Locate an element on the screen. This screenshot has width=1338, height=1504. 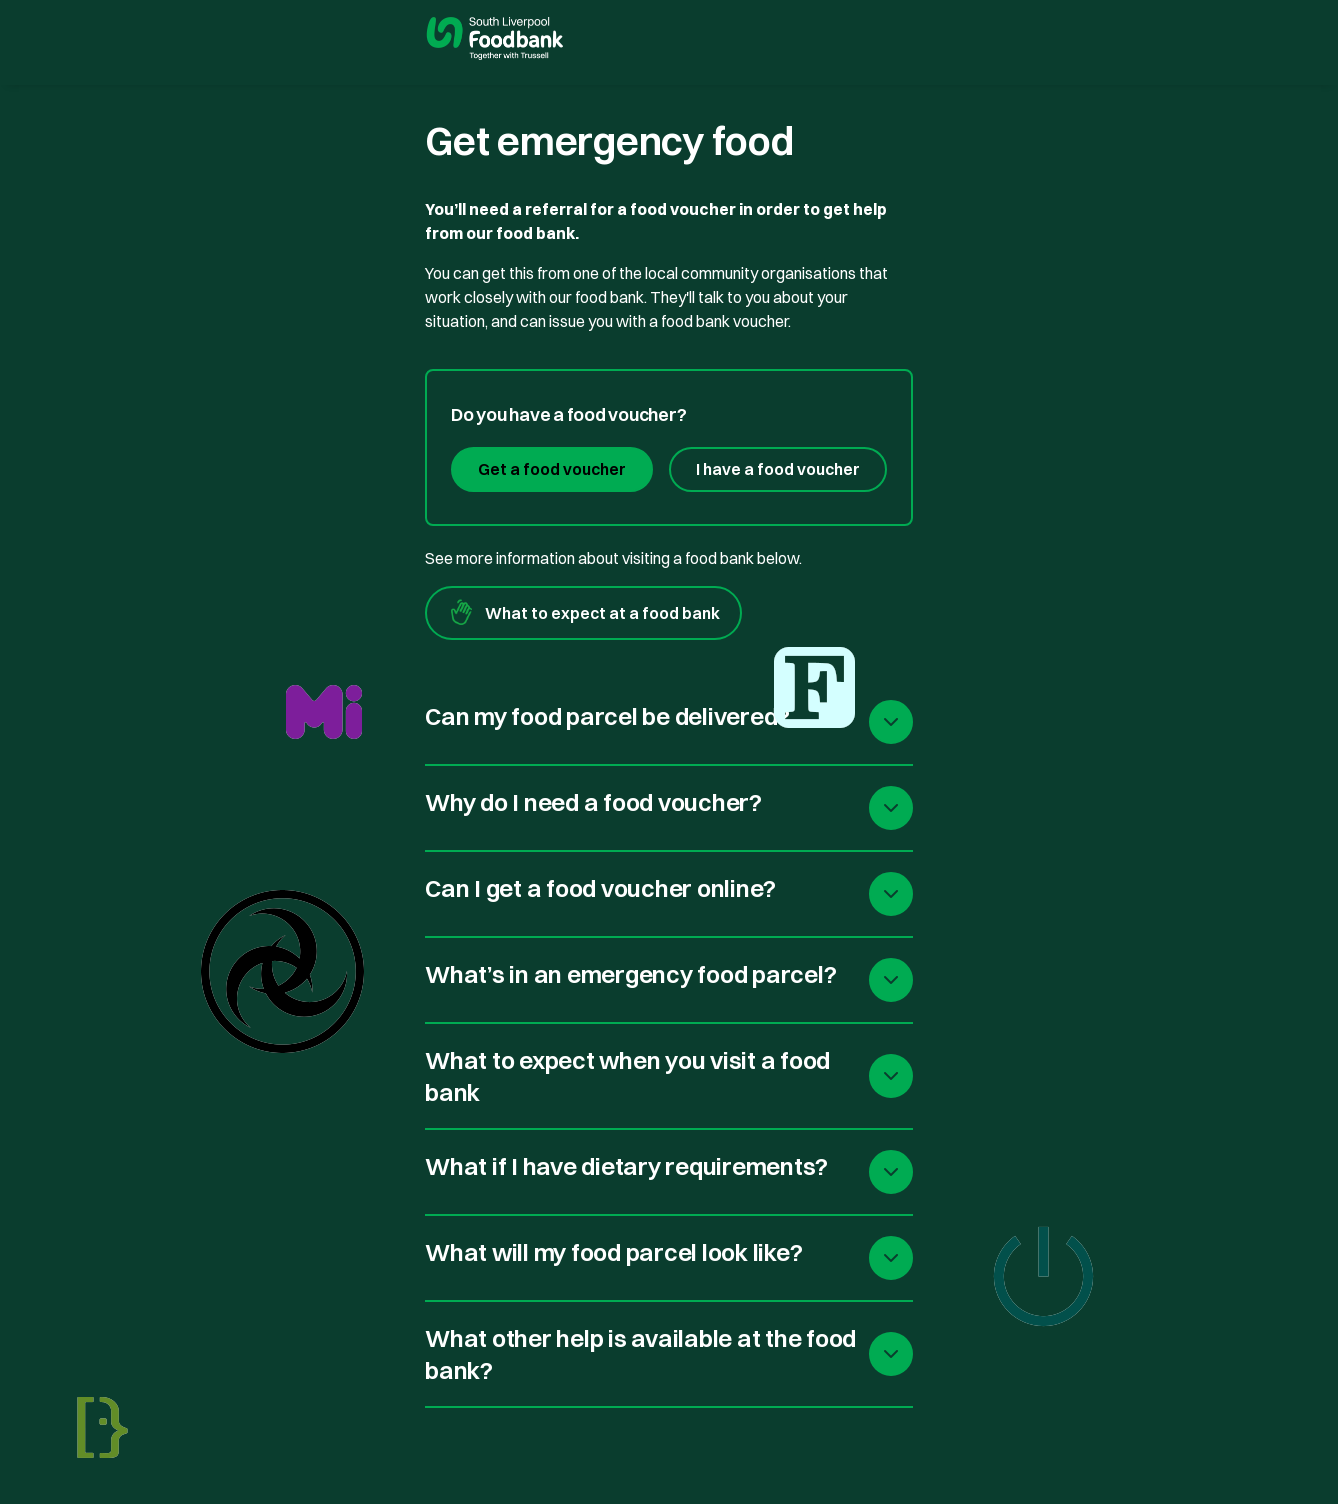
fortran programming language logo is located at coordinates (814, 687).